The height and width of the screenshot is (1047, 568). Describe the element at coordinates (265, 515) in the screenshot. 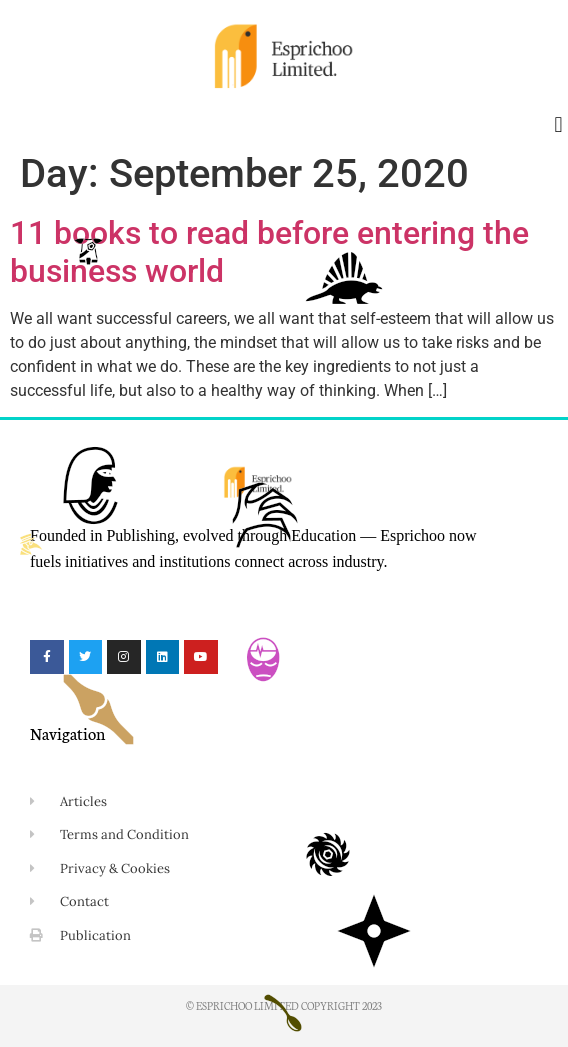

I see `activate shadow grasp ability` at that location.